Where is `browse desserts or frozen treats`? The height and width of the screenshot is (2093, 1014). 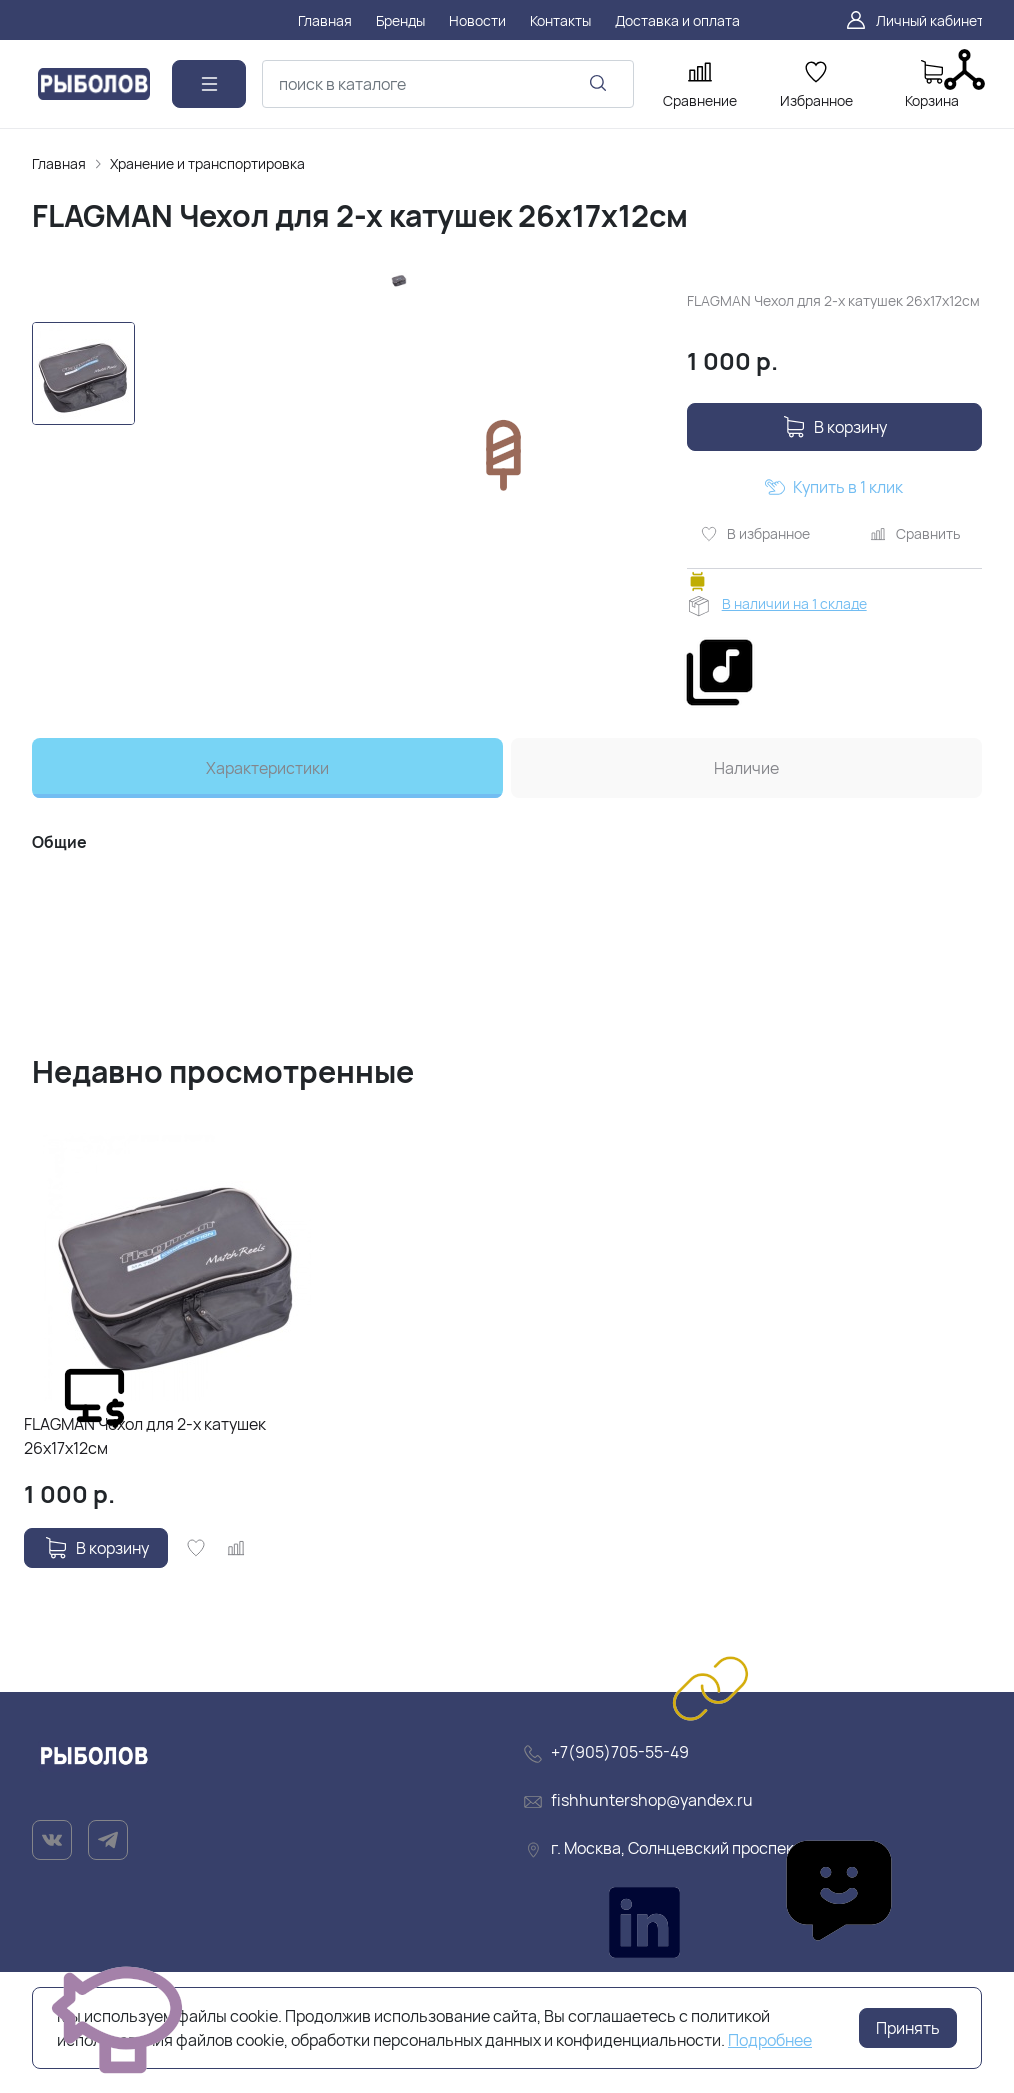 browse desserts or frozen treats is located at coordinates (503, 454).